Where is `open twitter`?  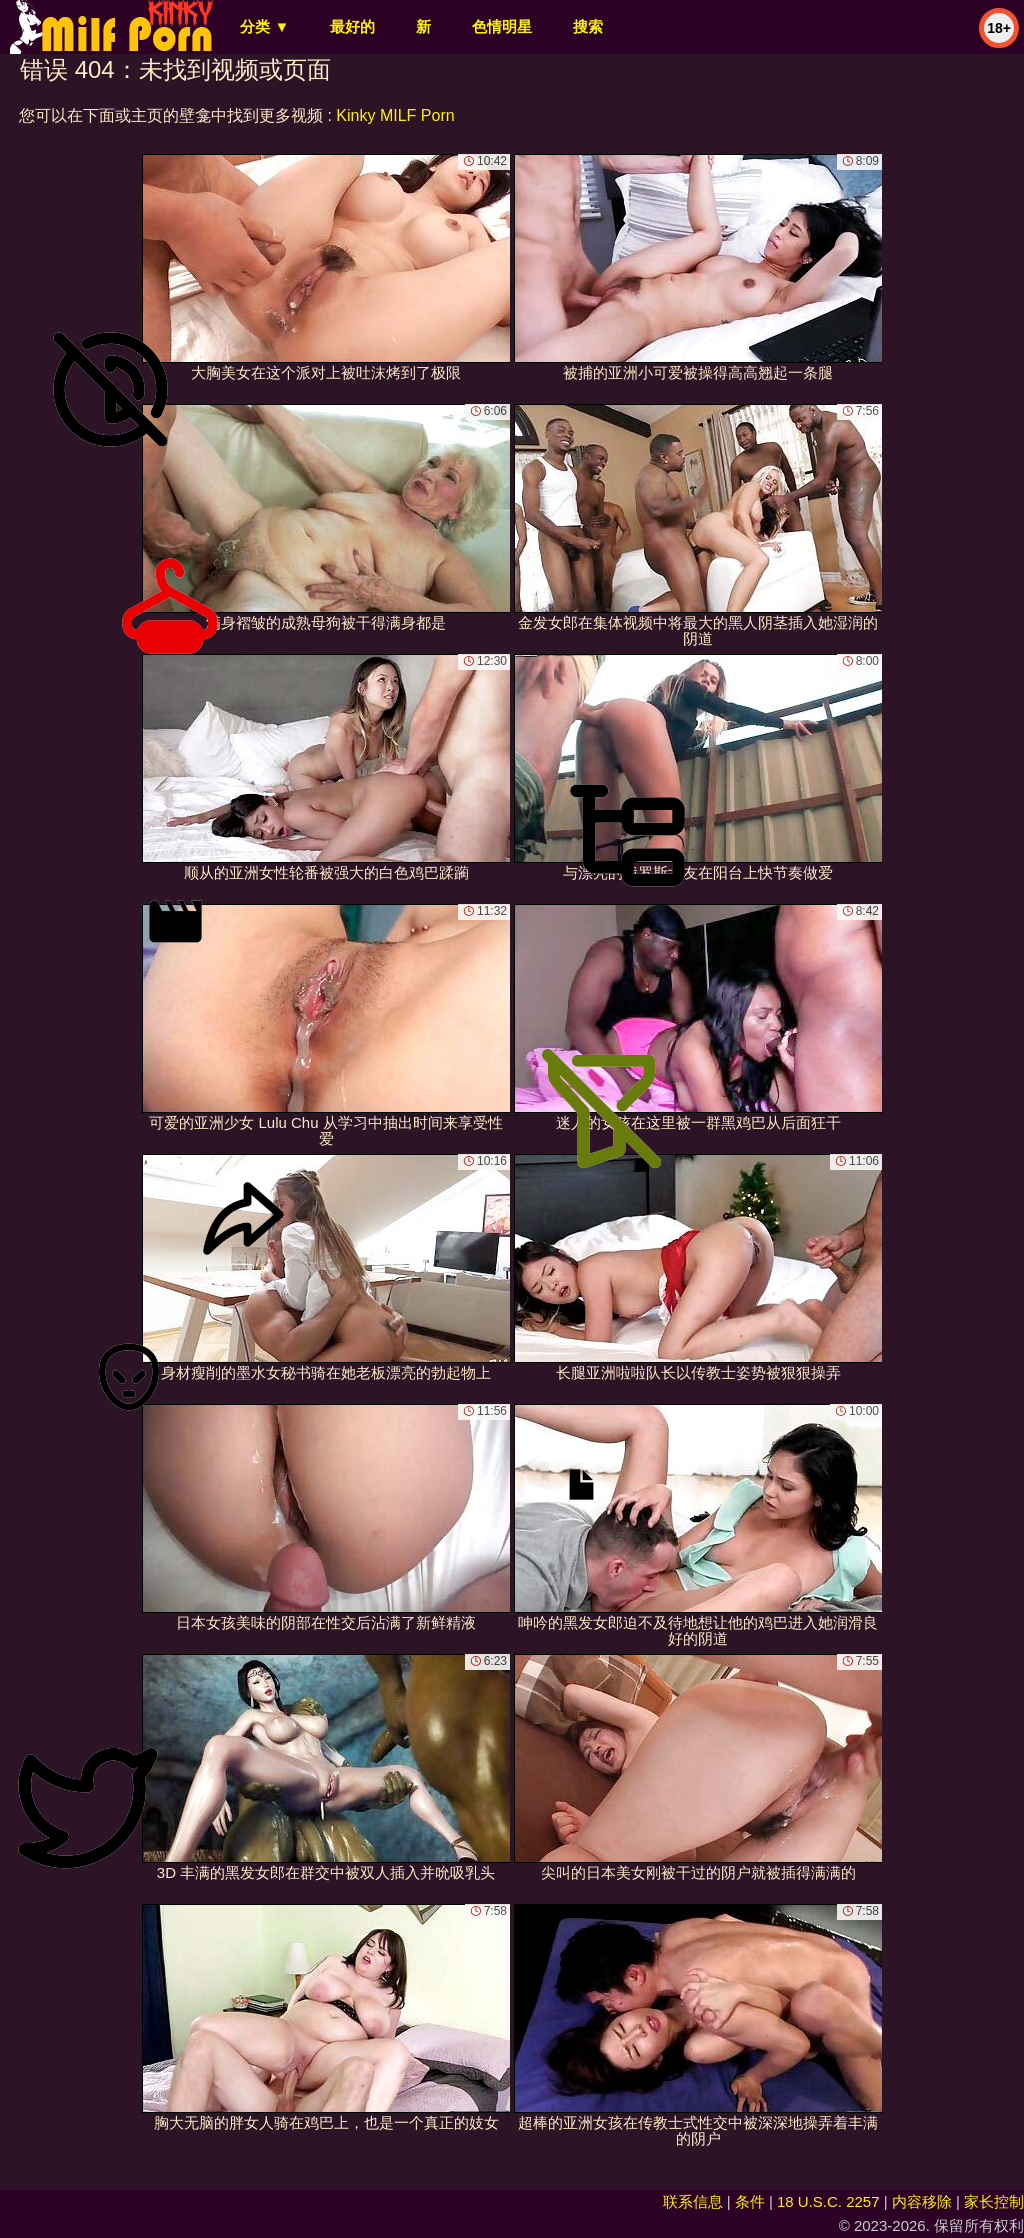
open twitter is located at coordinates (88, 1805).